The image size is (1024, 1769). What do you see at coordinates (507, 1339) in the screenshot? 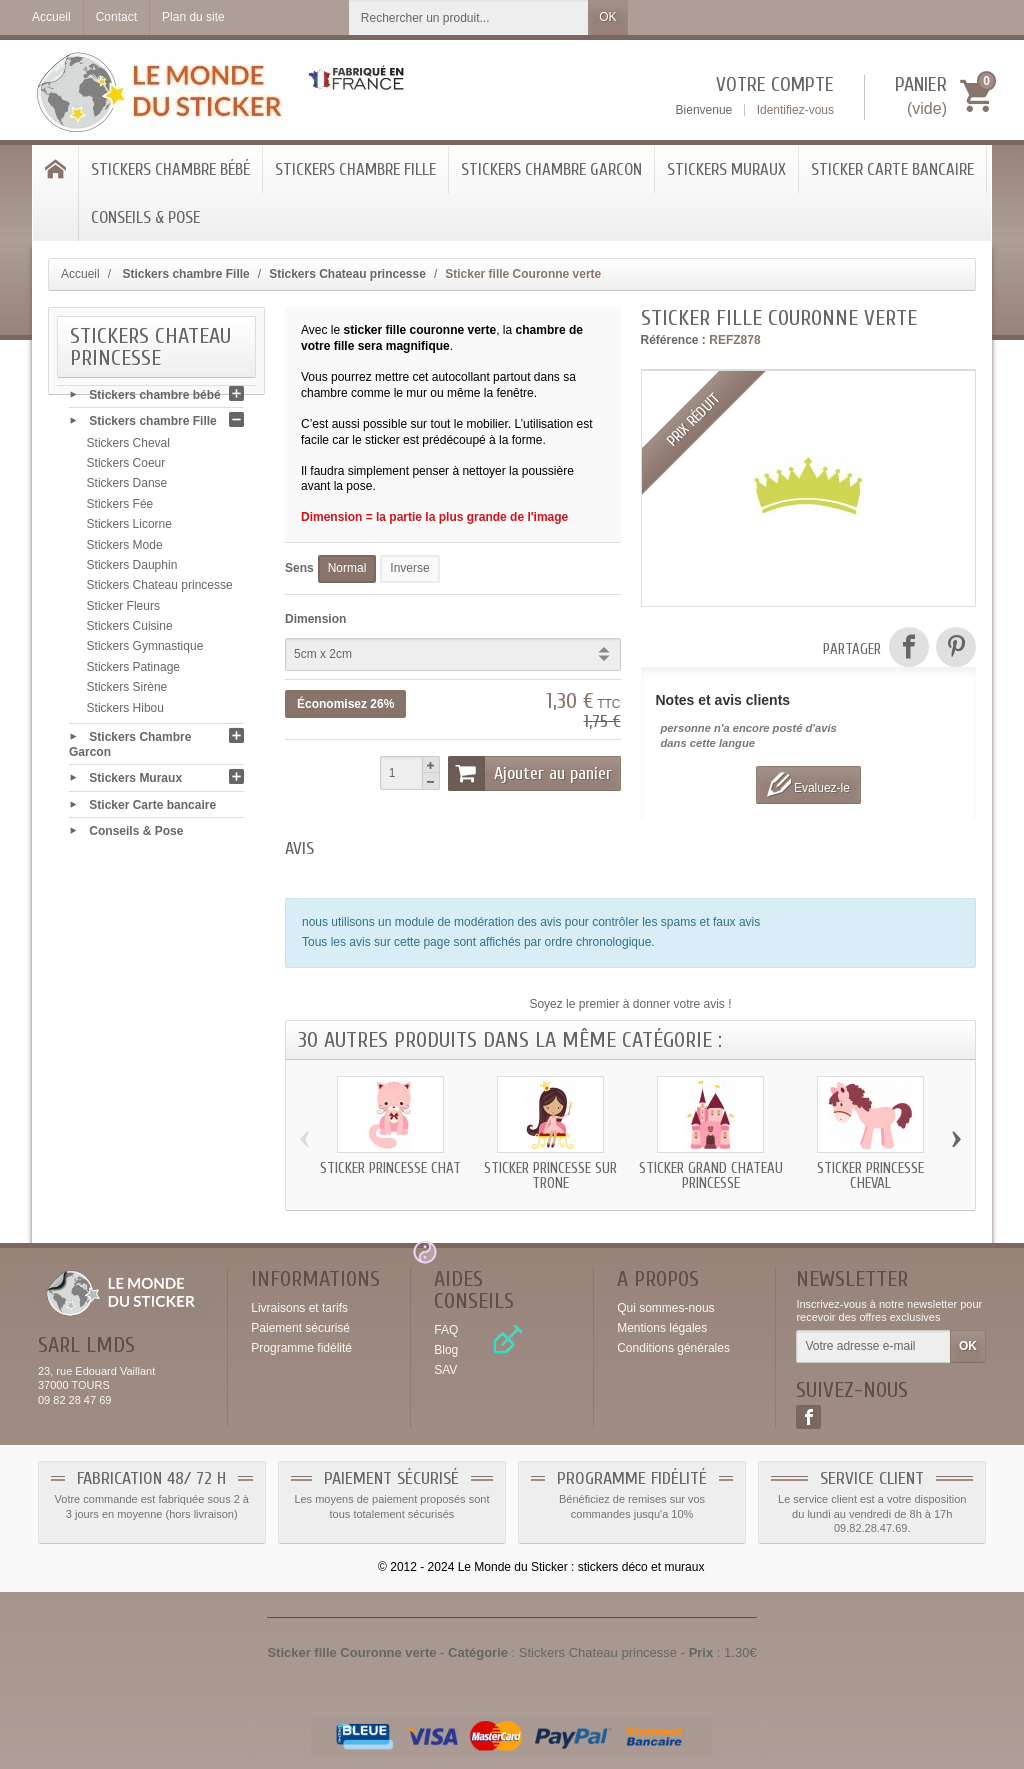
I see `access gardening or landscaping tools` at bounding box center [507, 1339].